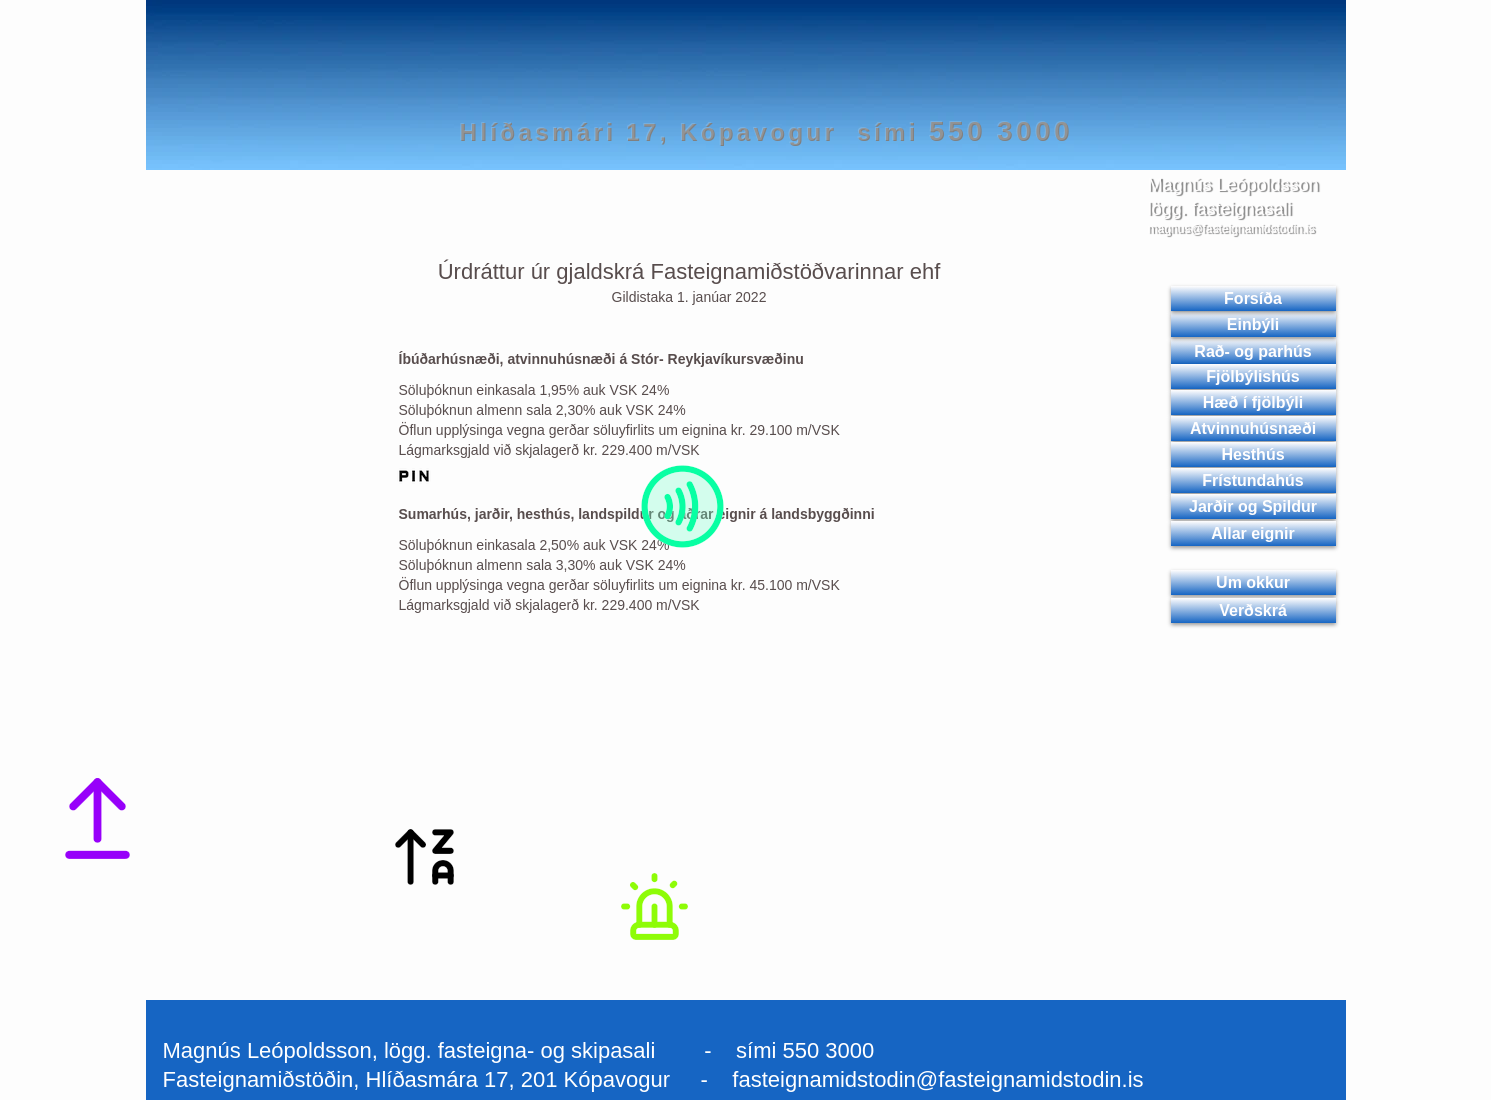 The image size is (1491, 1100). I want to click on enter PIN code for parental controls, so click(414, 476).